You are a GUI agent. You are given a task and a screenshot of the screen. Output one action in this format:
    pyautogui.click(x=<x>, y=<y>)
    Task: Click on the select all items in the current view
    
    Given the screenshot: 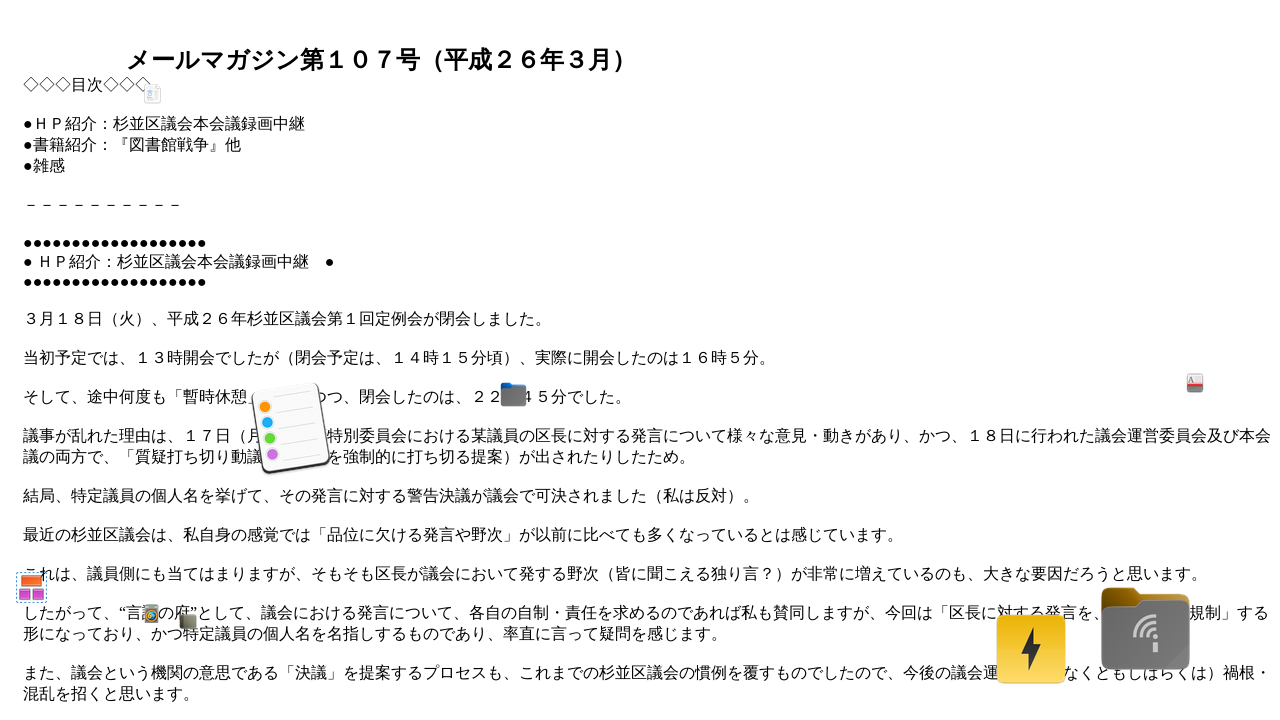 What is the action you would take?
    pyautogui.click(x=31, y=587)
    